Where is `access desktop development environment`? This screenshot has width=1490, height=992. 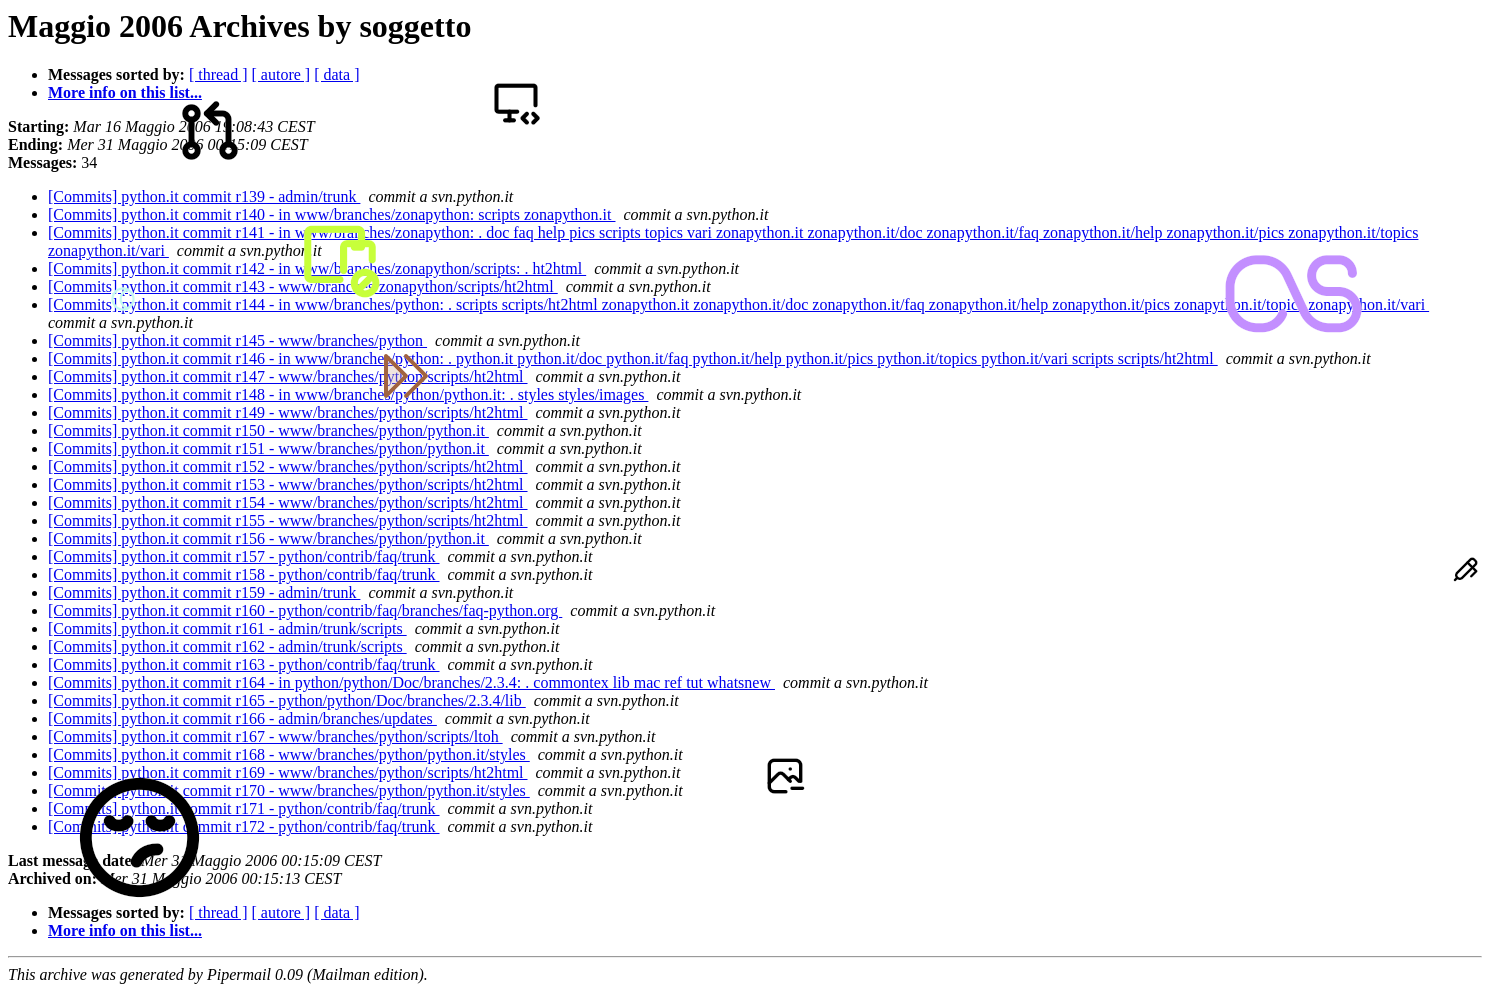 access desktop development environment is located at coordinates (516, 103).